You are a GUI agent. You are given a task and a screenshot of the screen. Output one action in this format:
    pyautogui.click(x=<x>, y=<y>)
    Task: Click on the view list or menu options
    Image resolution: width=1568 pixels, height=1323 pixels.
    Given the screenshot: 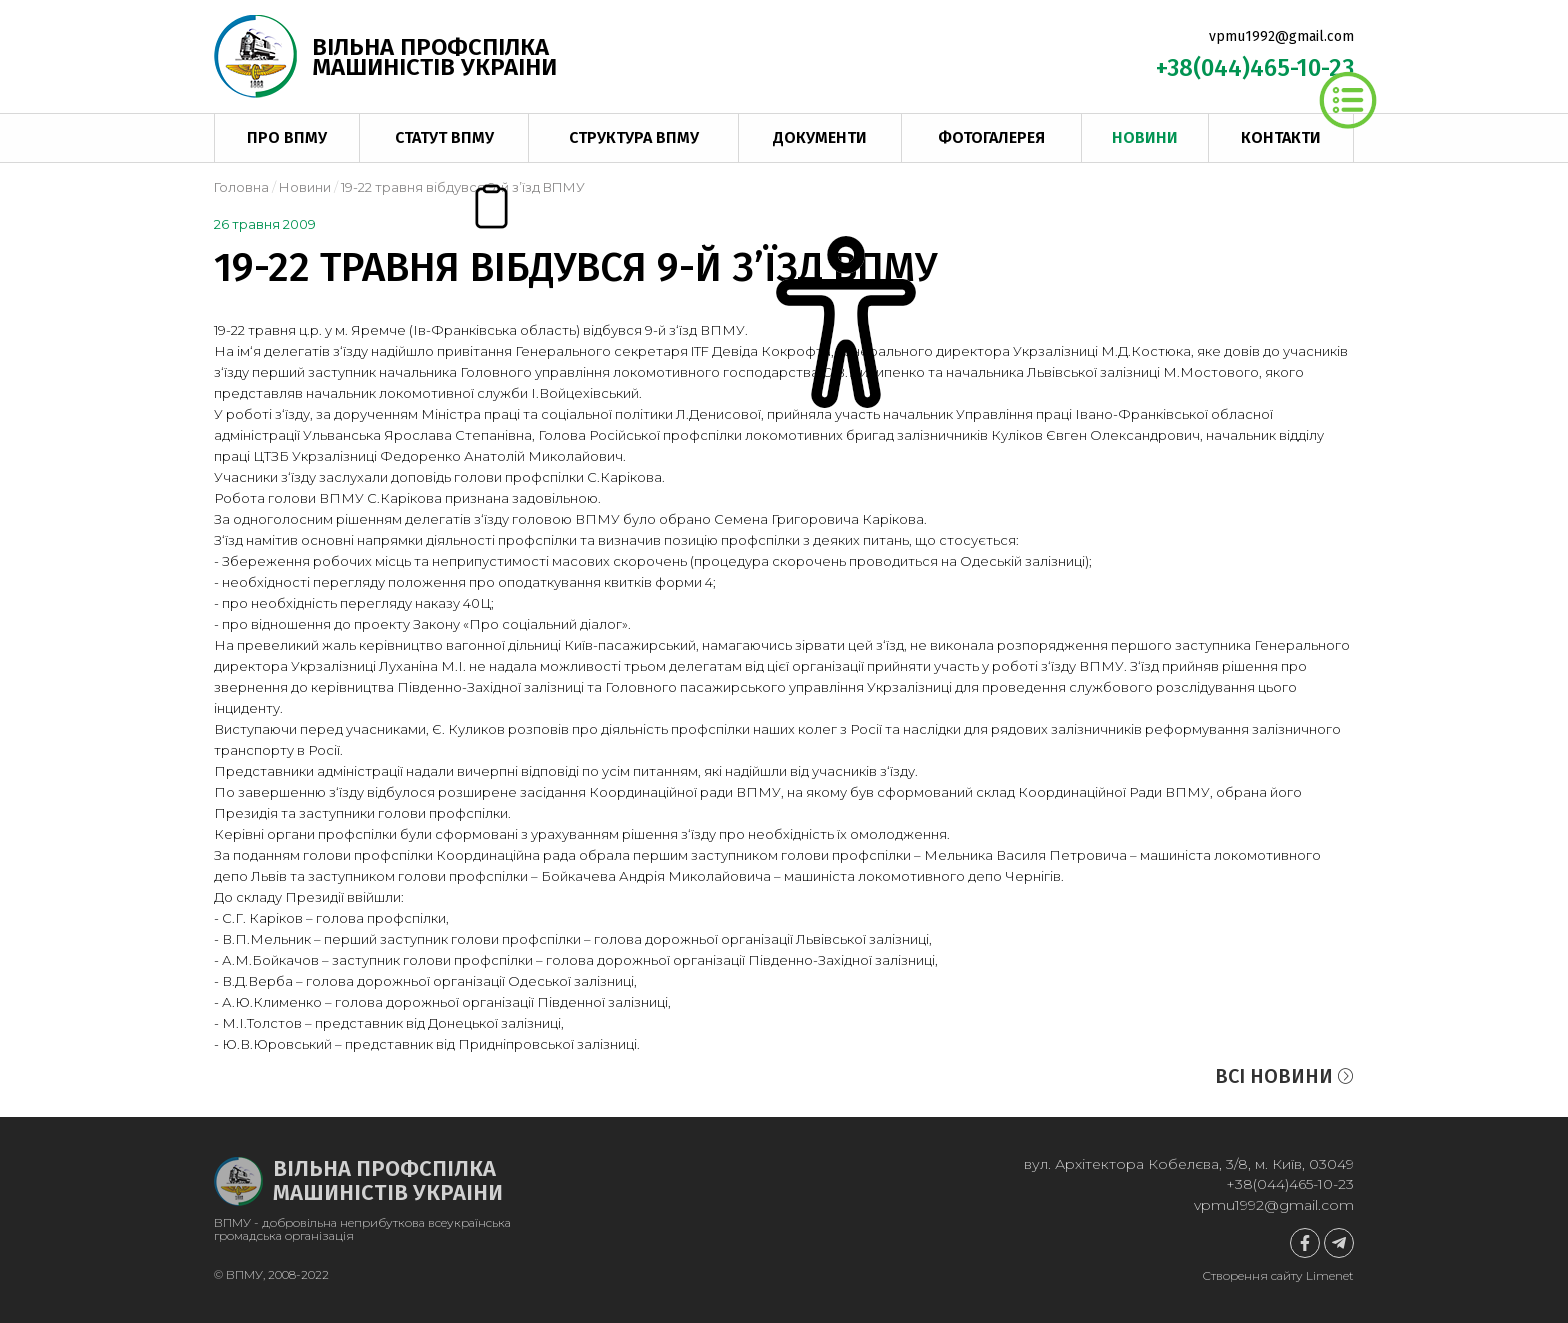 What is the action you would take?
    pyautogui.click(x=1348, y=100)
    